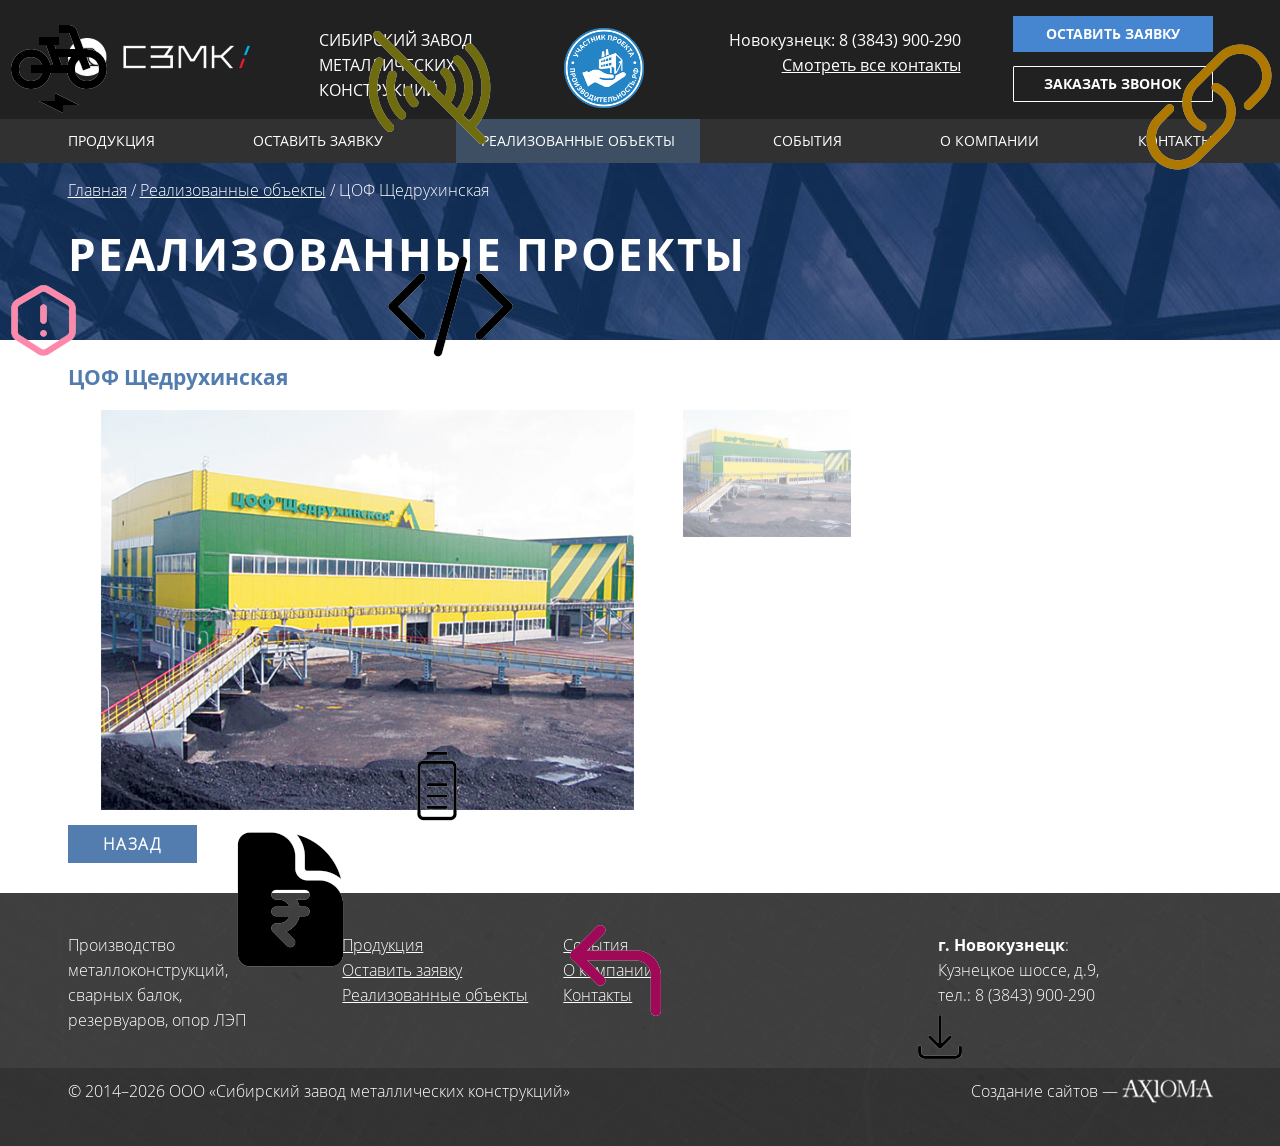  I want to click on download a file or document, so click(940, 1037).